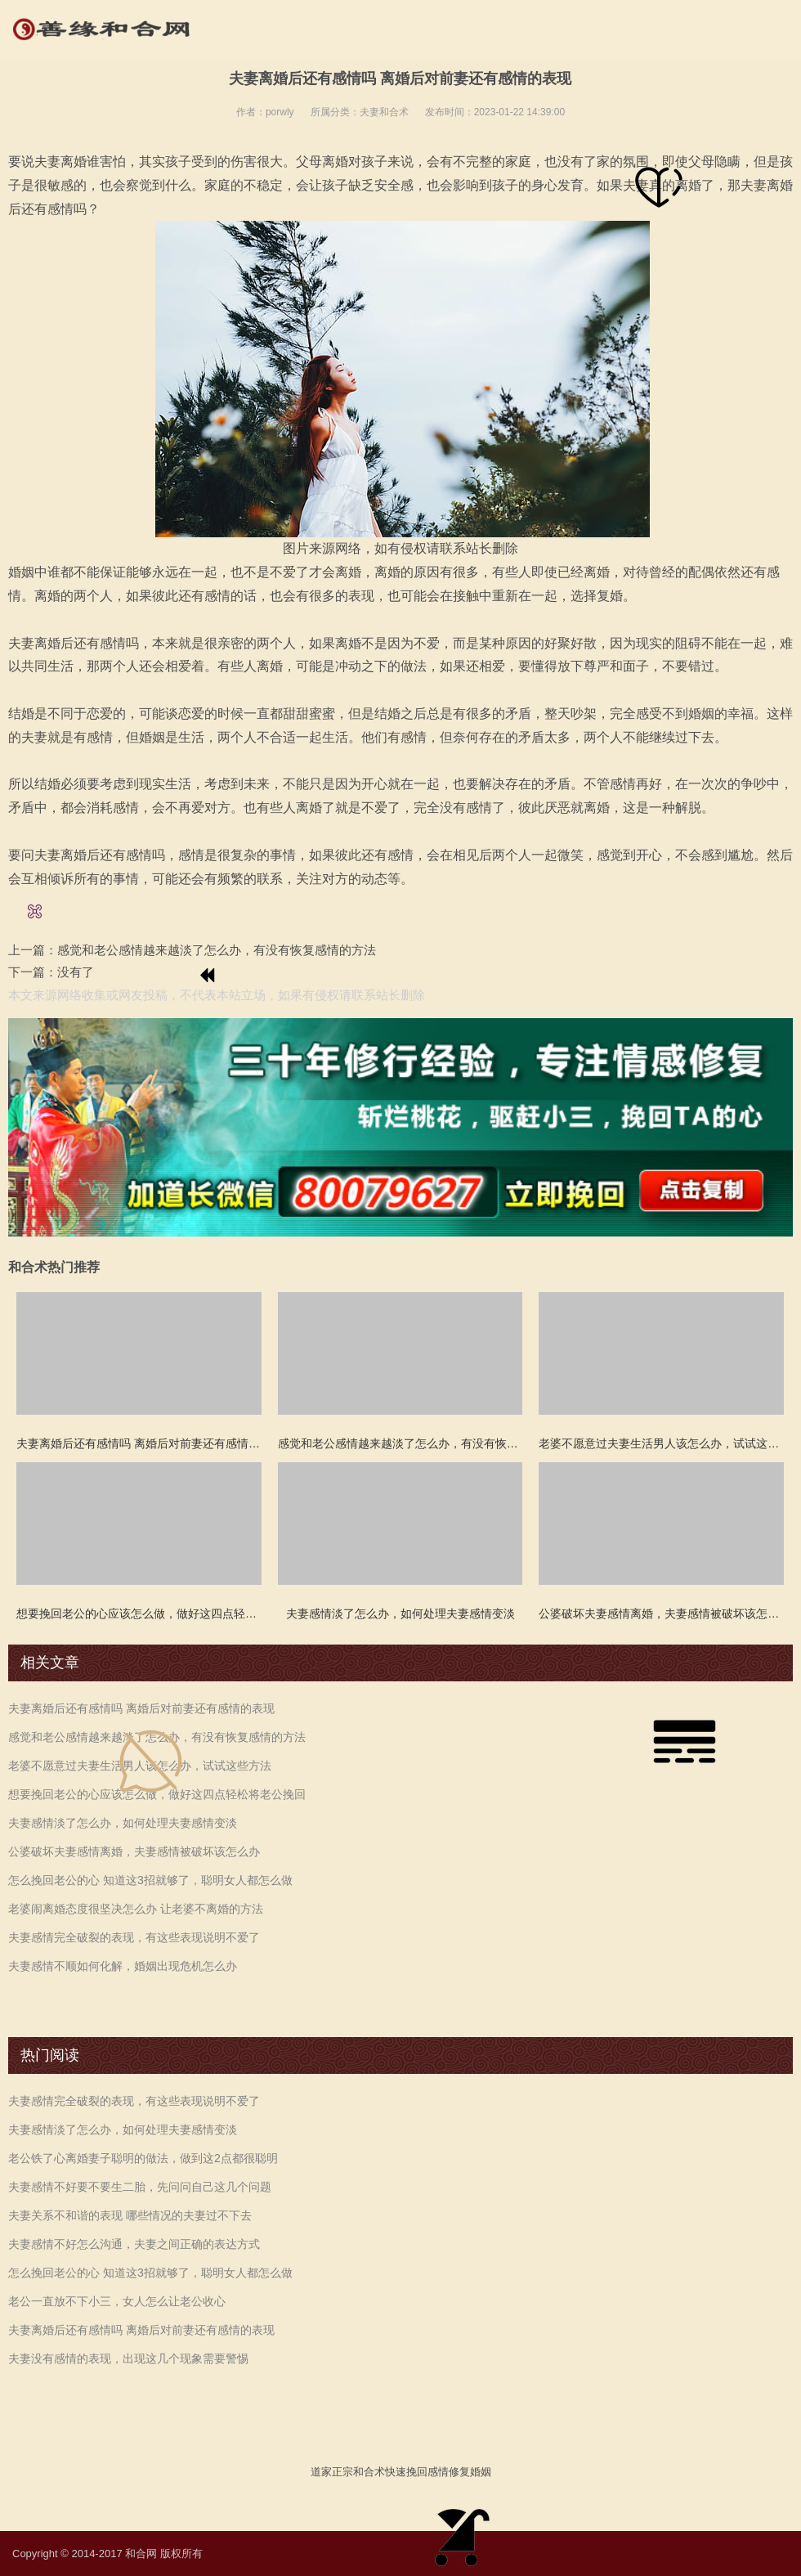 This screenshot has width=801, height=2576. I want to click on access drone controls, so click(34, 911).